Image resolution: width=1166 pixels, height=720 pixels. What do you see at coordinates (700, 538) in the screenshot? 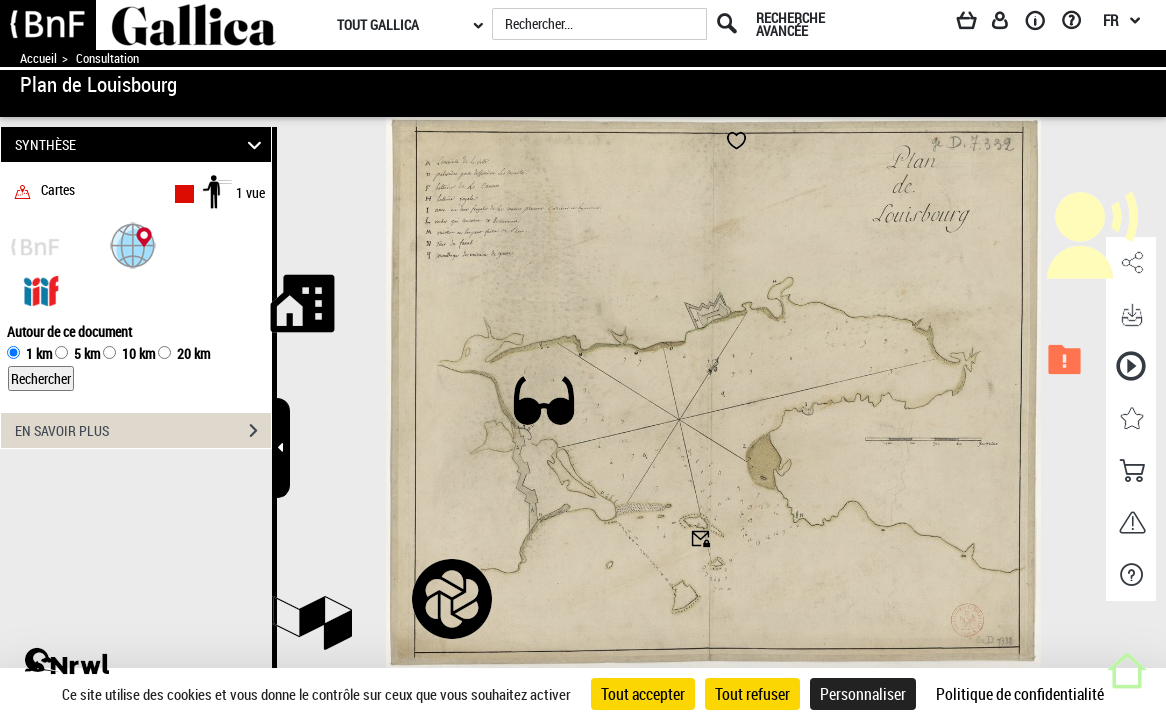
I see `indicates encrypted or secure email` at bounding box center [700, 538].